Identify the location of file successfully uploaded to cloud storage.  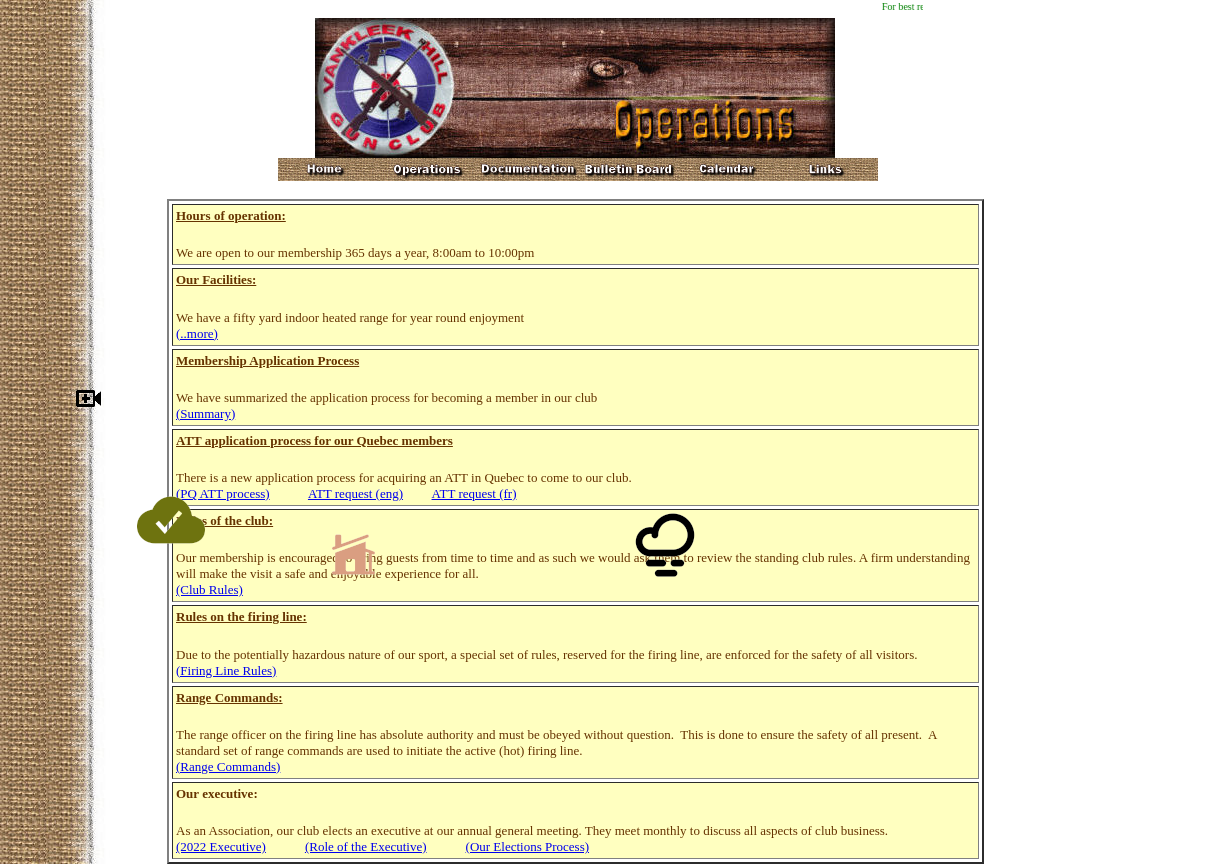
(171, 520).